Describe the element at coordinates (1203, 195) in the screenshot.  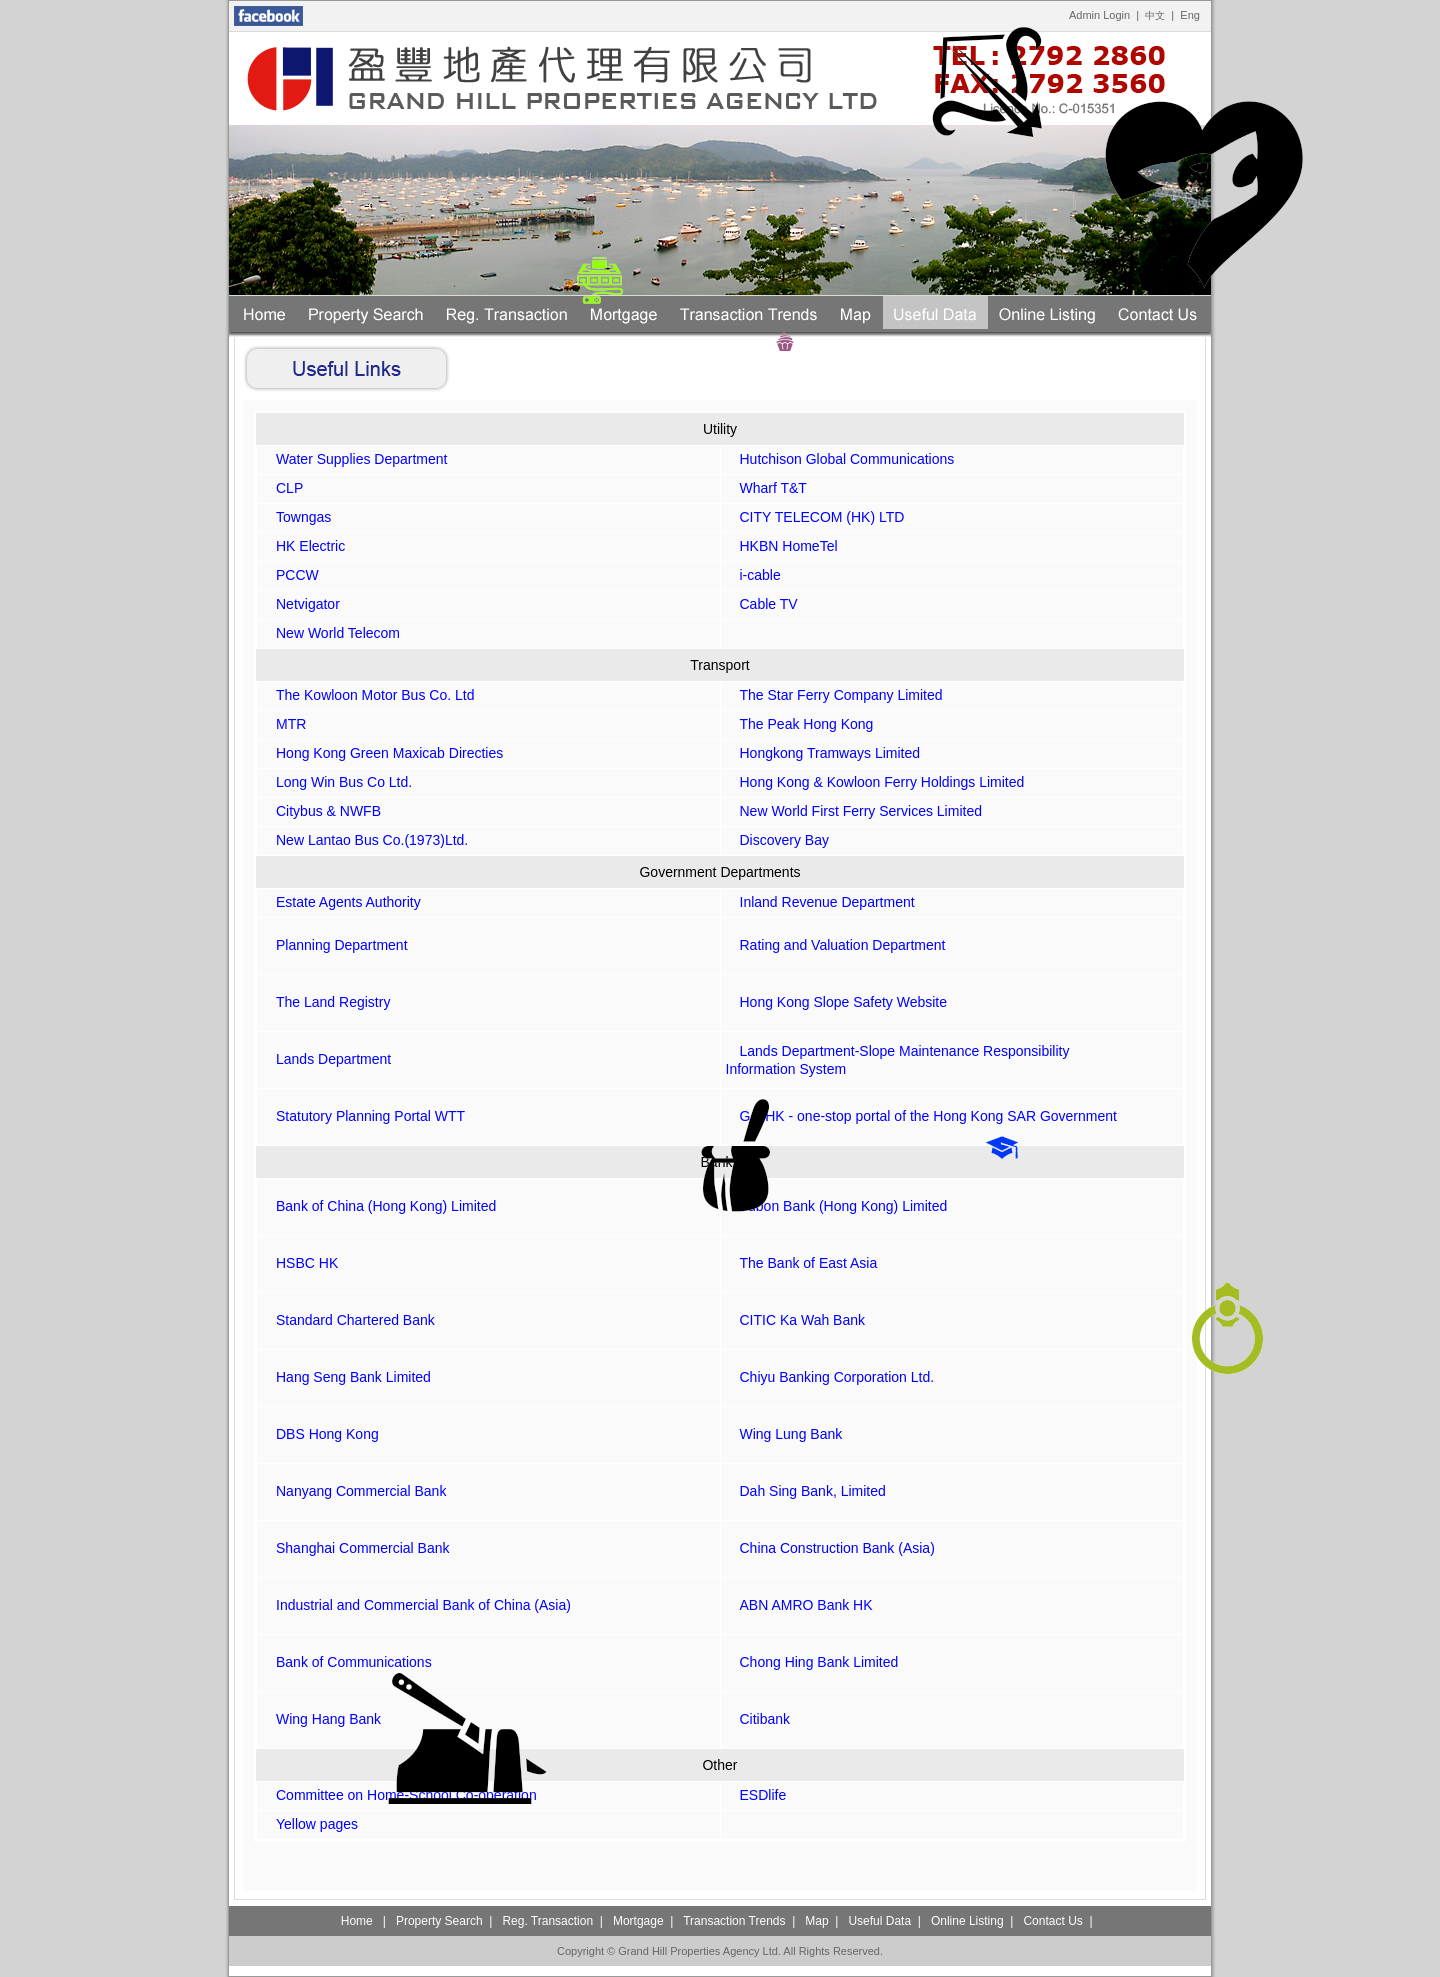
I see `support animal welfare or pet rescue organizations` at that location.